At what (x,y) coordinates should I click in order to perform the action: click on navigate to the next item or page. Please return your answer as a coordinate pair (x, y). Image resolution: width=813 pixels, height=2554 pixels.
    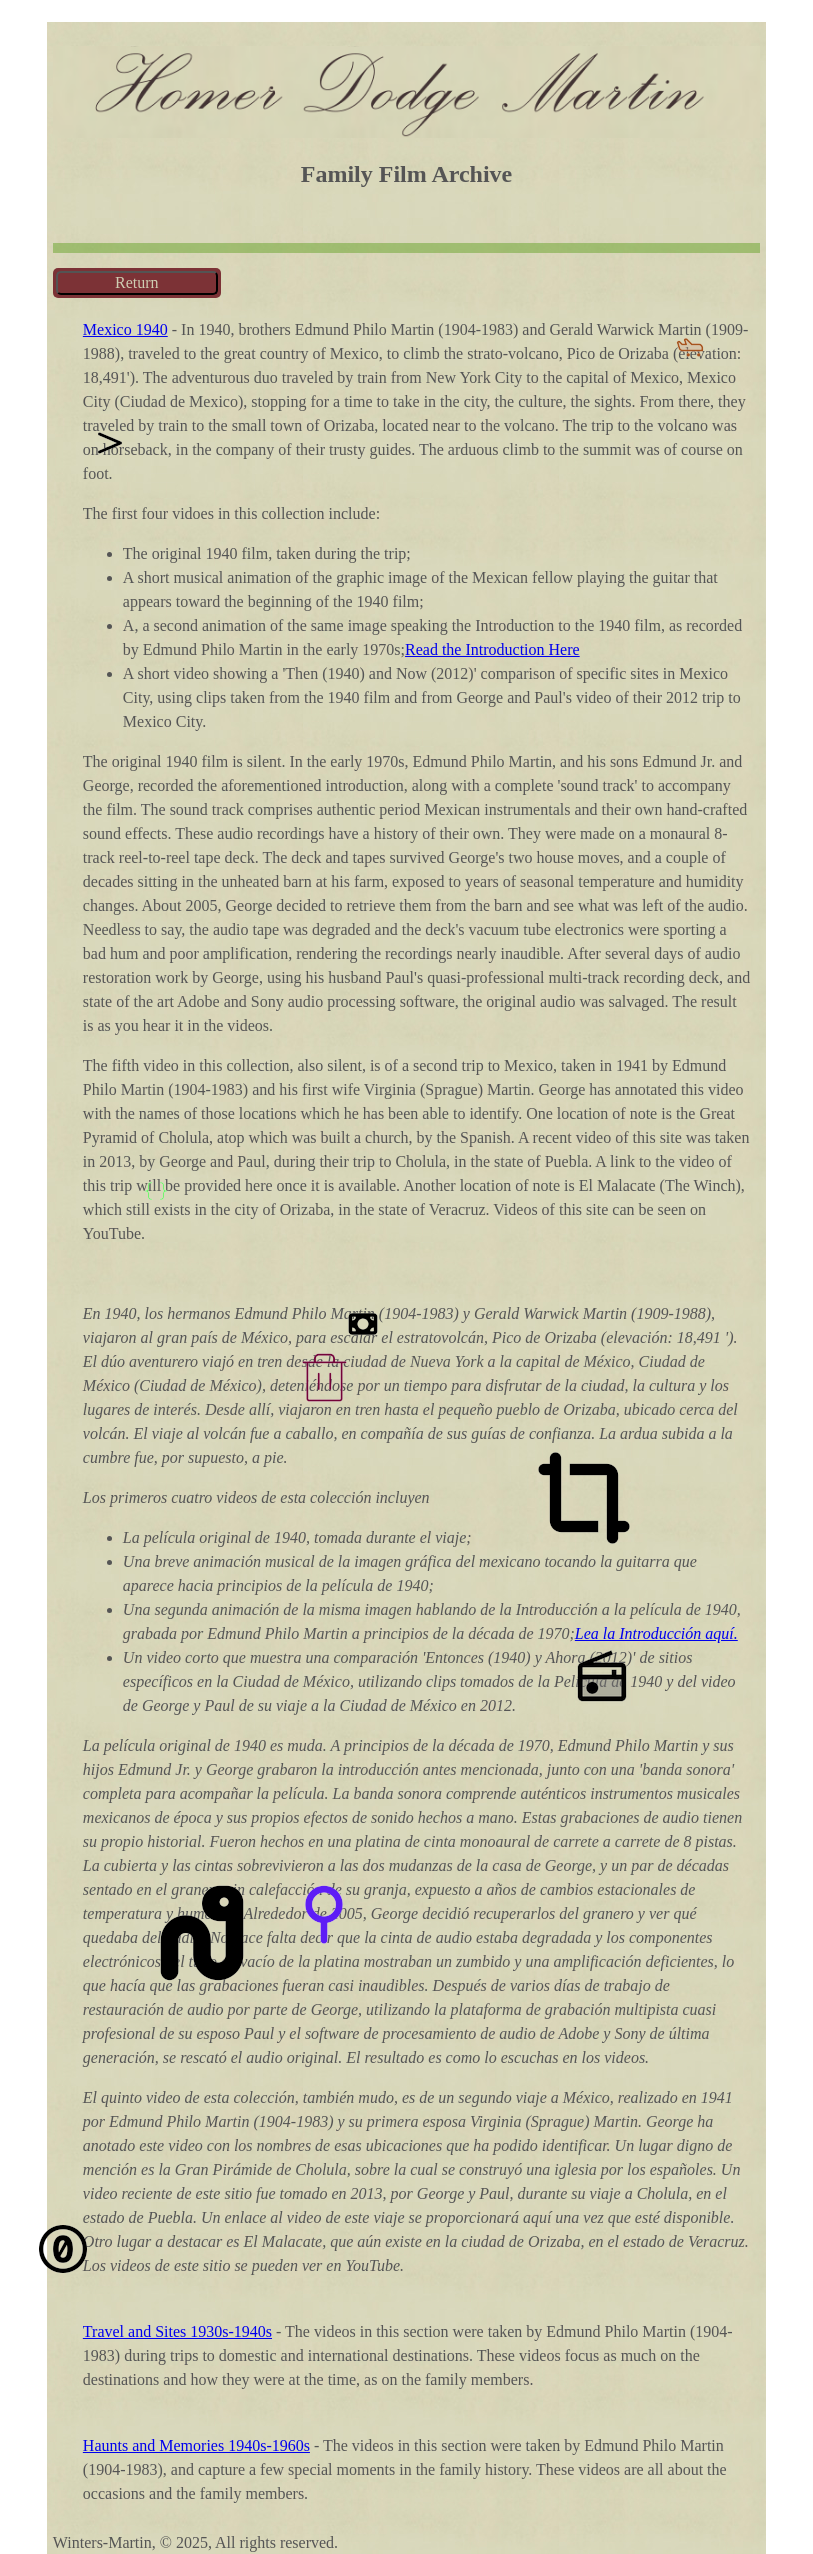
    Looking at the image, I should click on (110, 443).